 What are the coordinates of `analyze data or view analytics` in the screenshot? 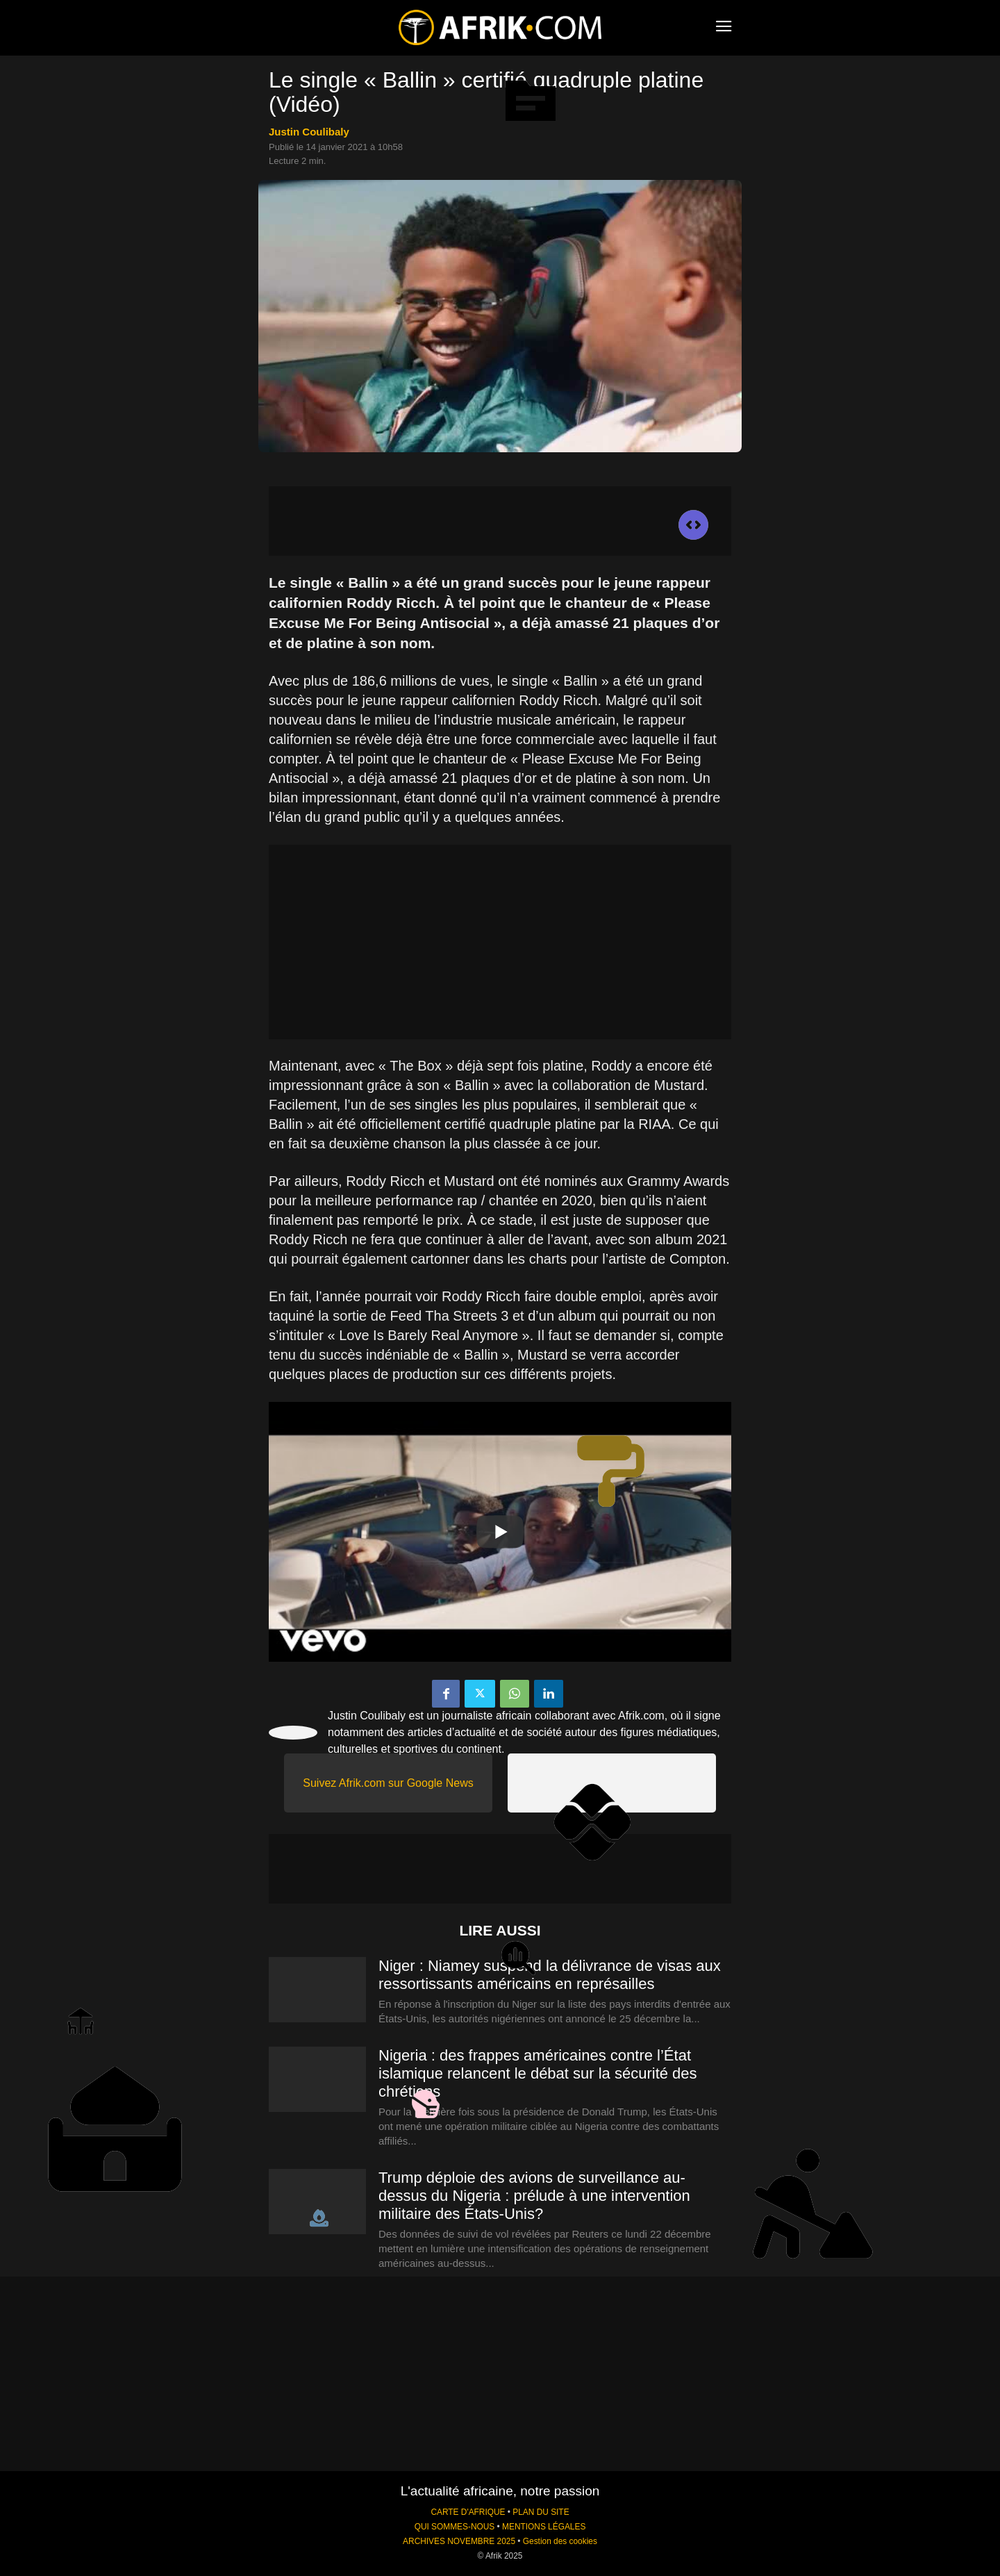 It's located at (518, 1958).